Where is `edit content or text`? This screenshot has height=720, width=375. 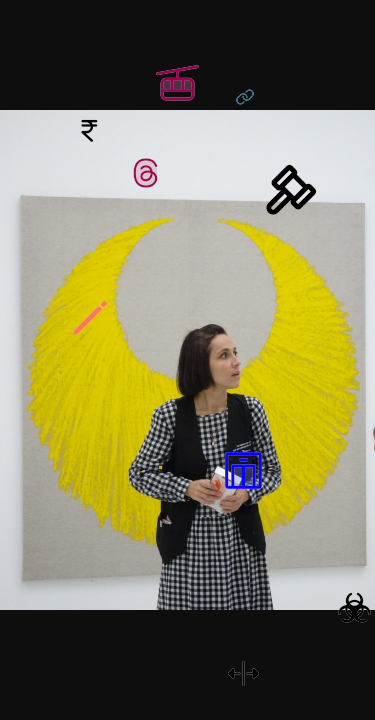
edit content or text is located at coordinates (90, 318).